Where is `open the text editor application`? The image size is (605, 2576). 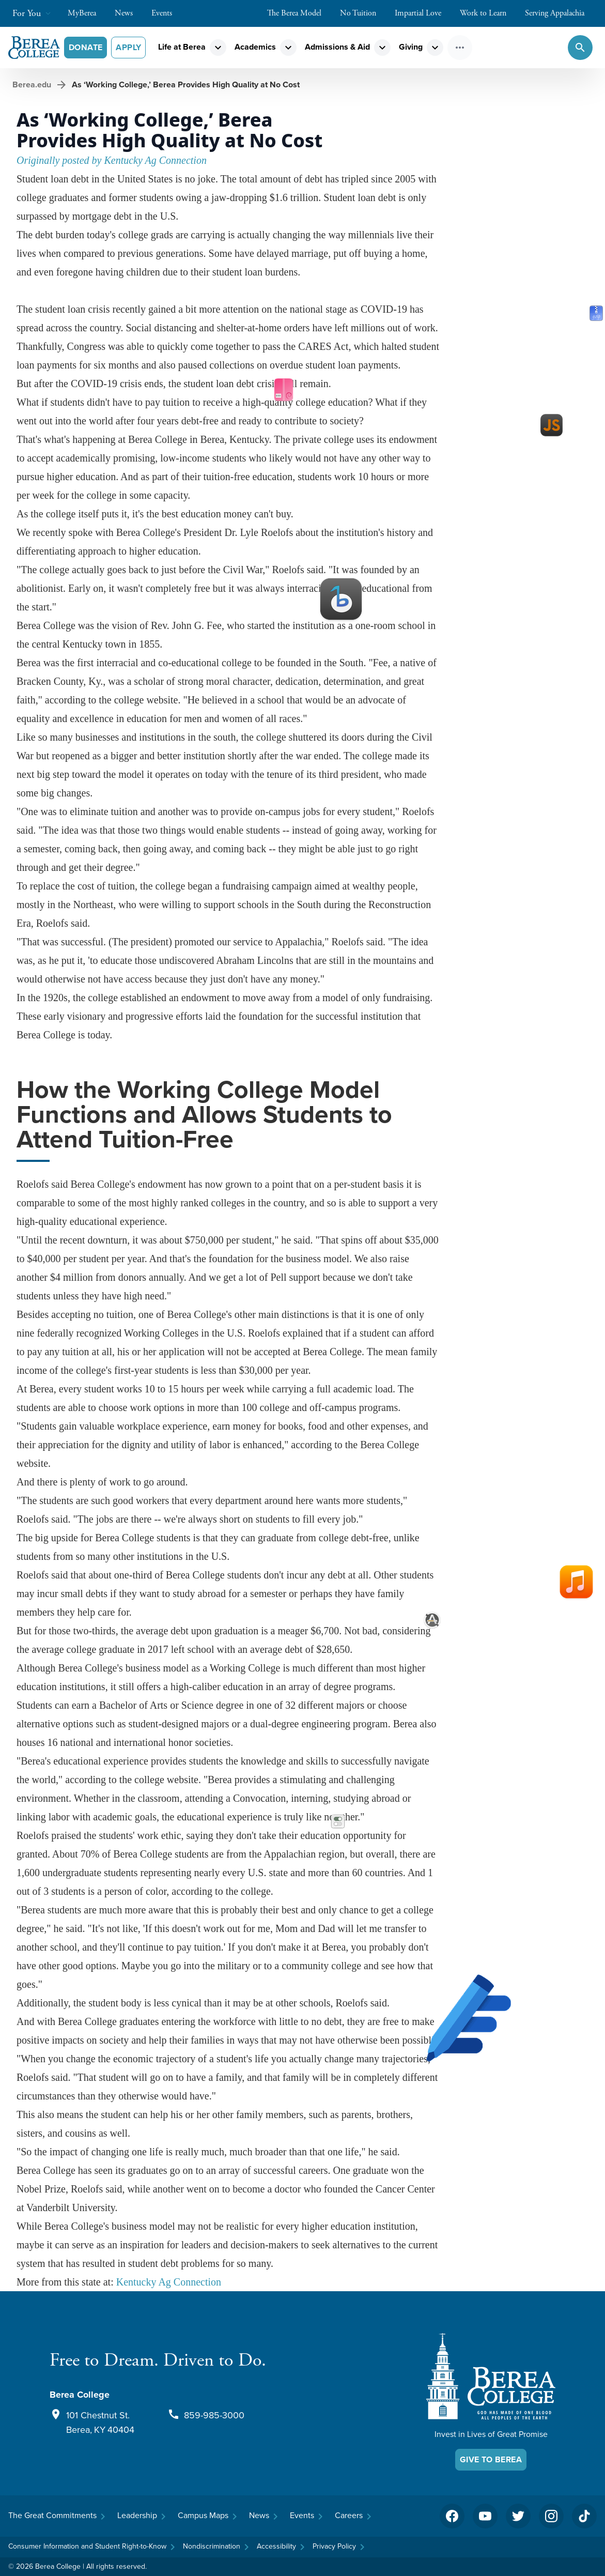 open the text editor application is located at coordinates (470, 2018).